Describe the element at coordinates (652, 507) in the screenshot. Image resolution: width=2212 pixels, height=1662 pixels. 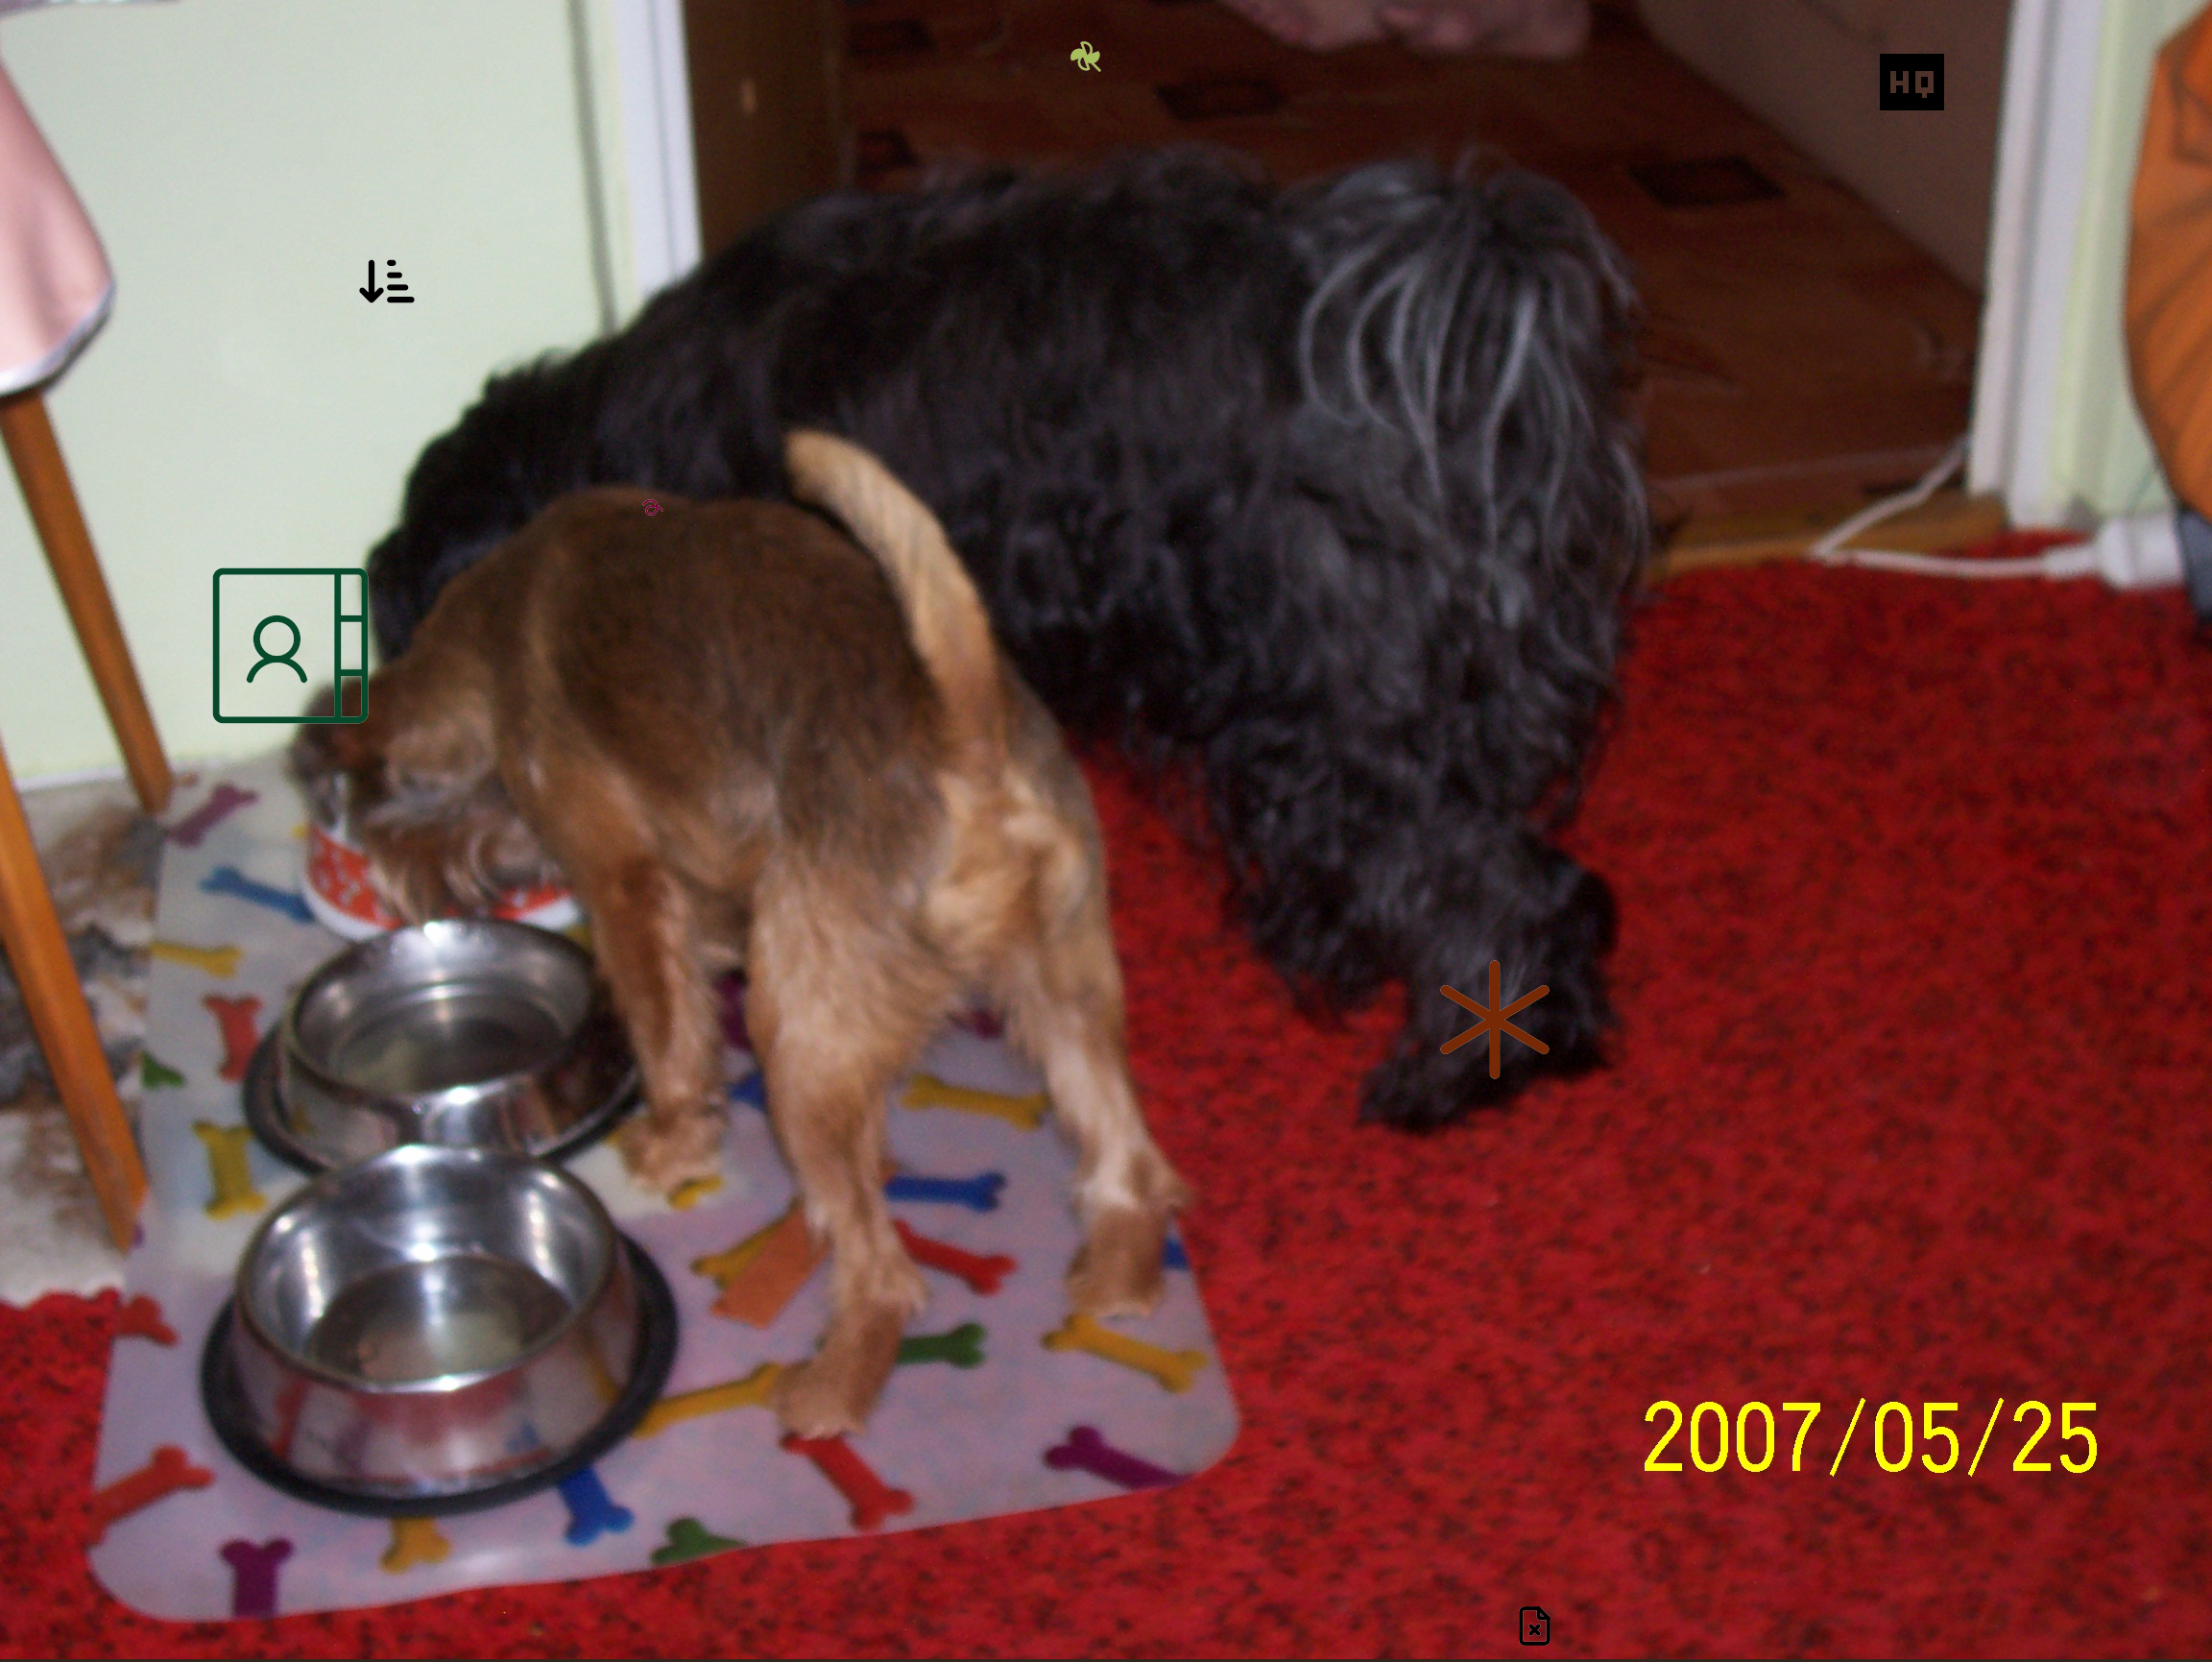
I see `freehand drawing or sketch tool` at that location.